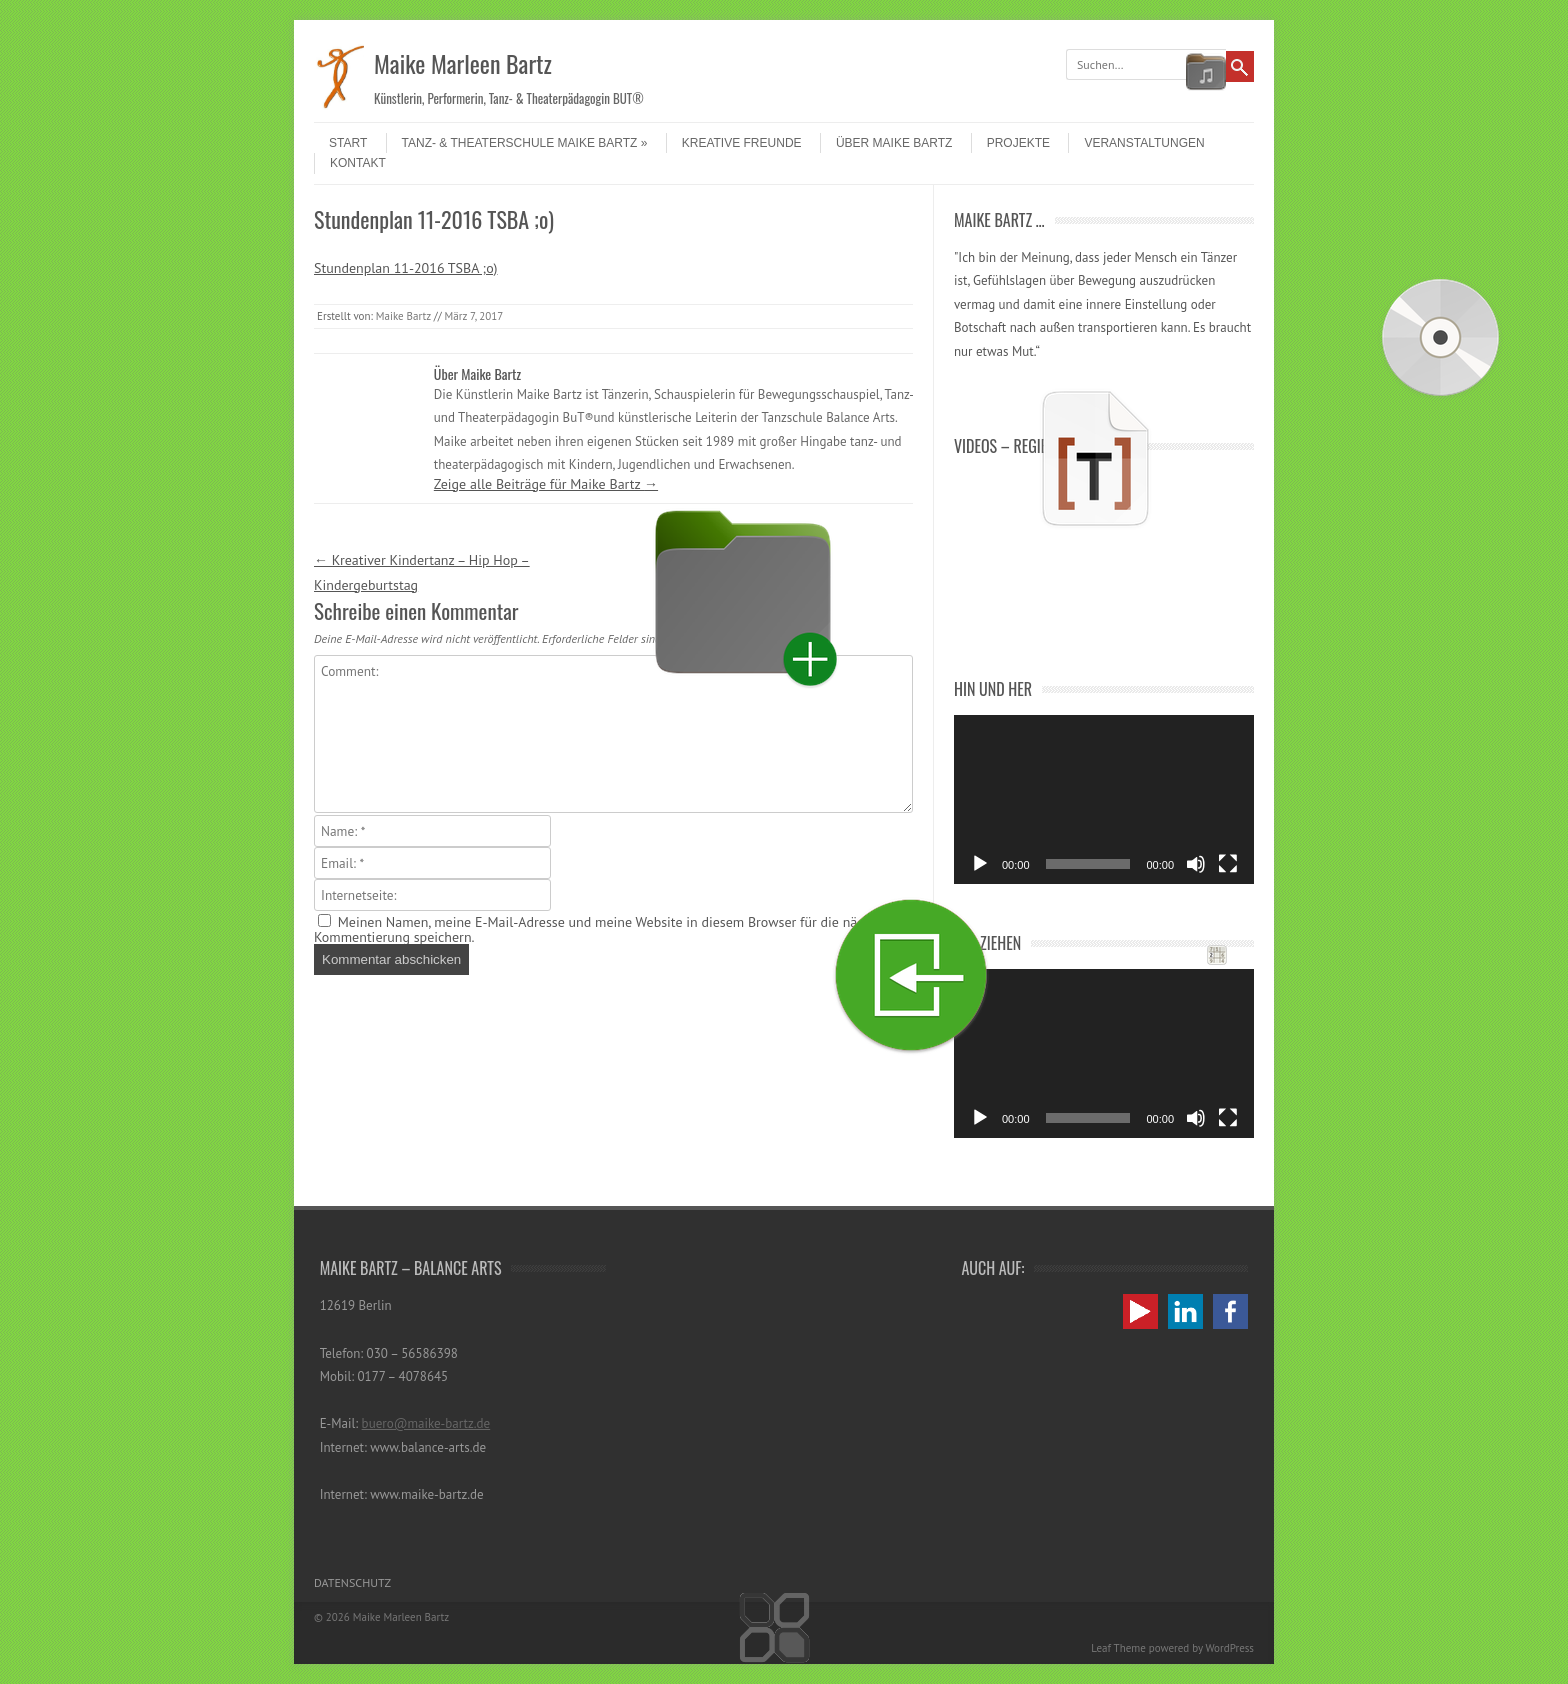 The width and height of the screenshot is (1568, 1684). I want to click on log out of the current session, so click(911, 975).